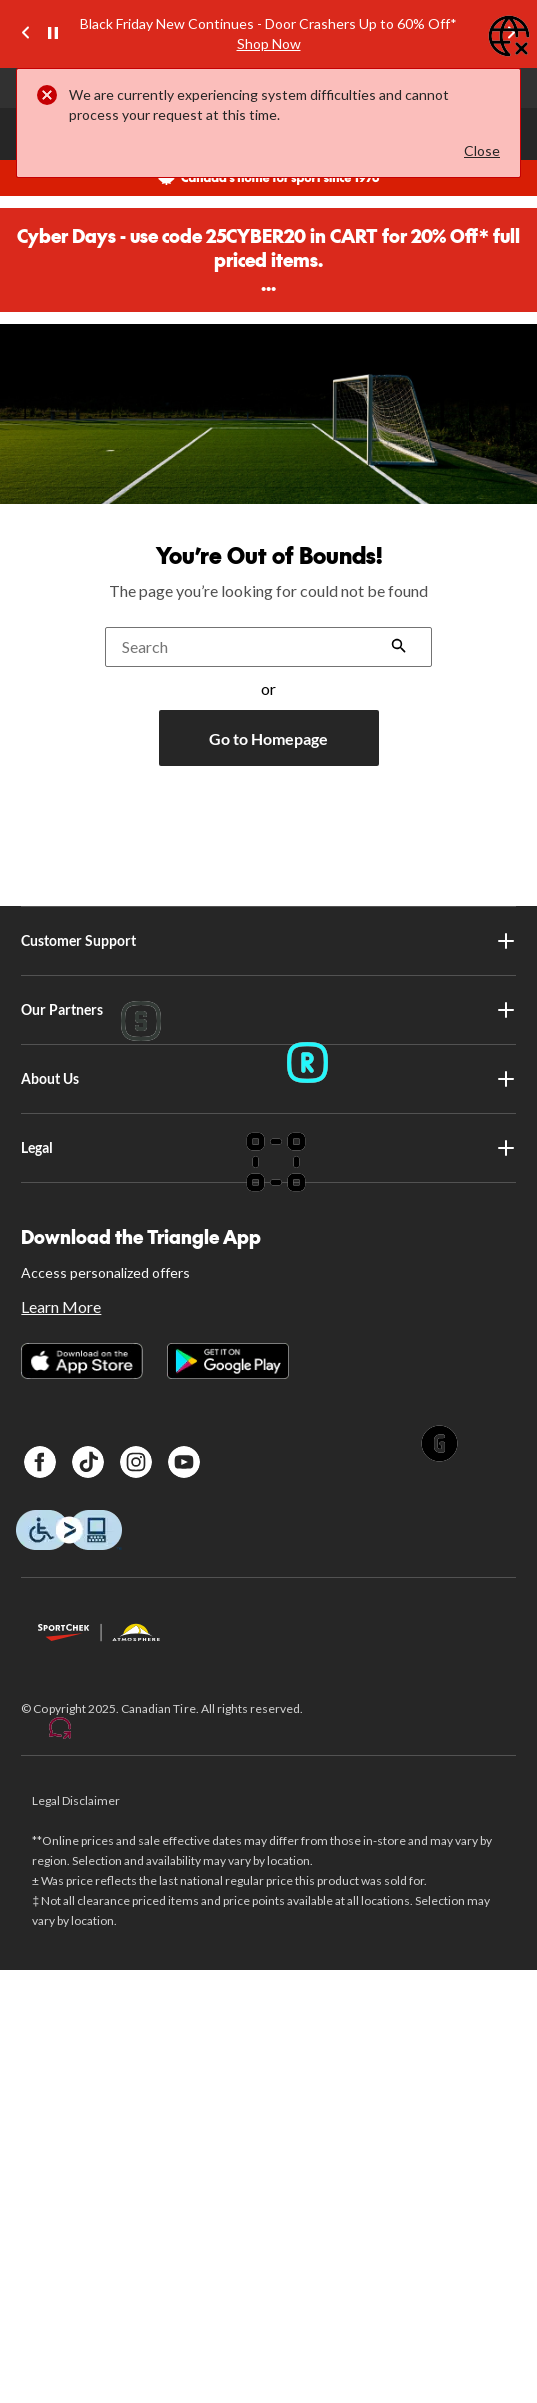  Describe the element at coordinates (60, 1727) in the screenshot. I see `share this conversation` at that location.